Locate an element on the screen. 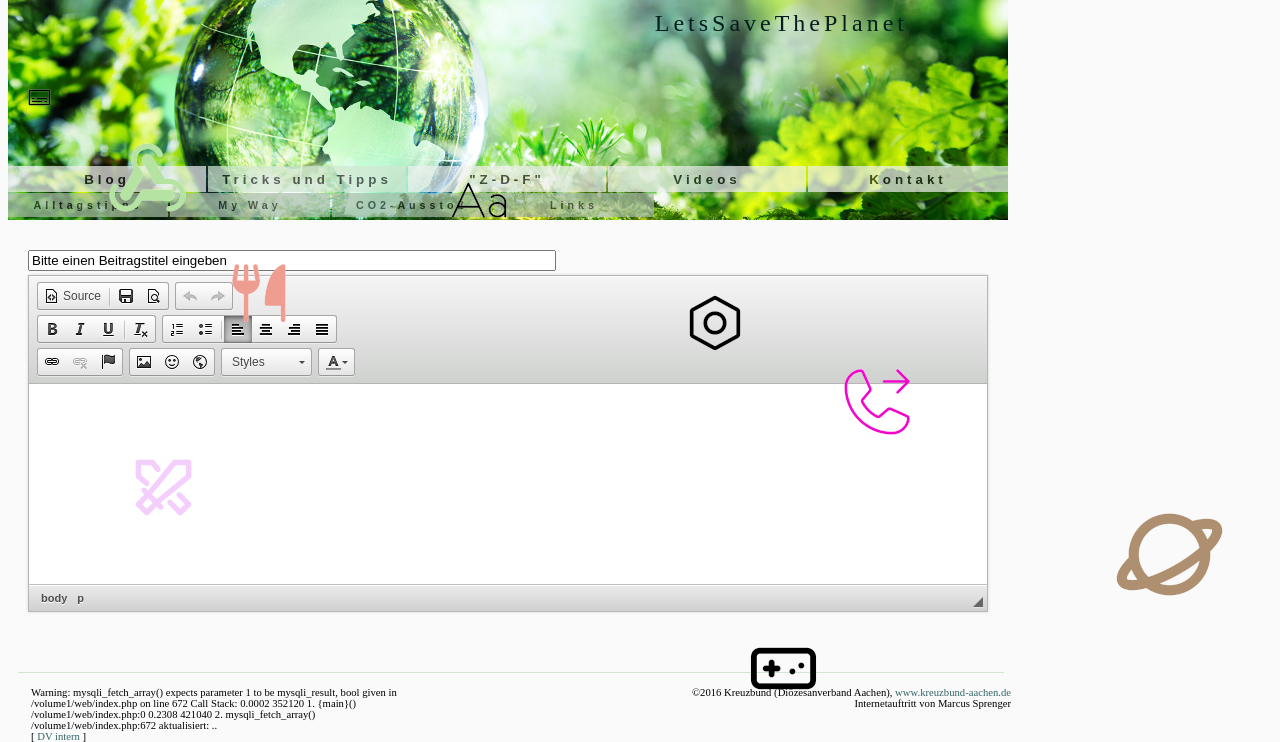  access hardware or mechanical settings is located at coordinates (715, 323).